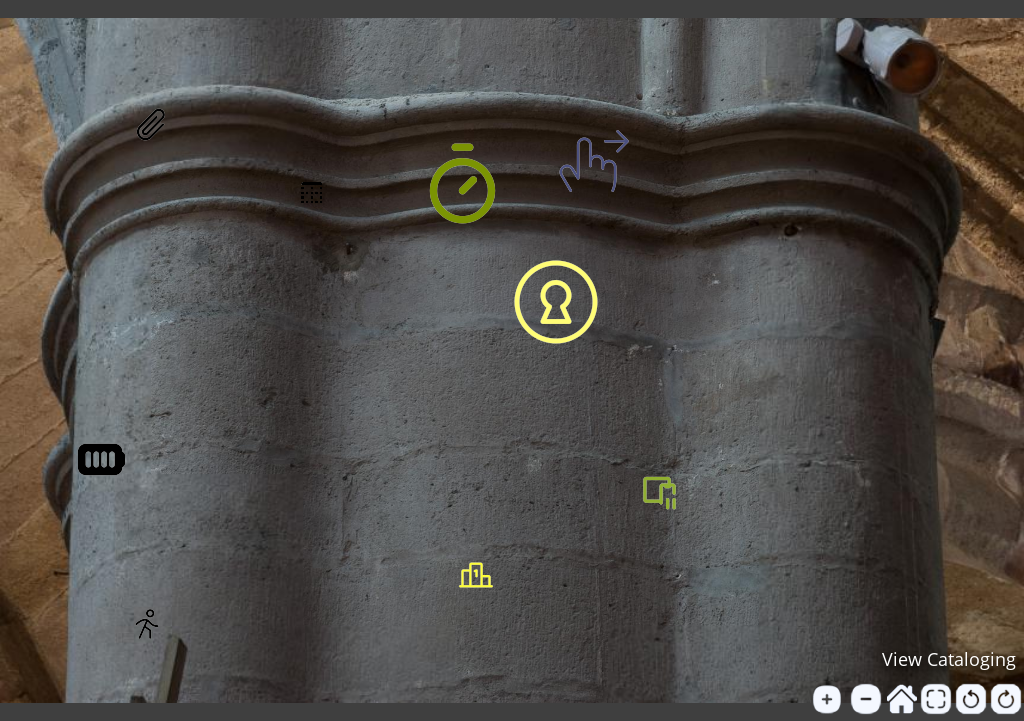  Describe the element at coordinates (590, 163) in the screenshot. I see `swipe right to continue or proceed` at that location.